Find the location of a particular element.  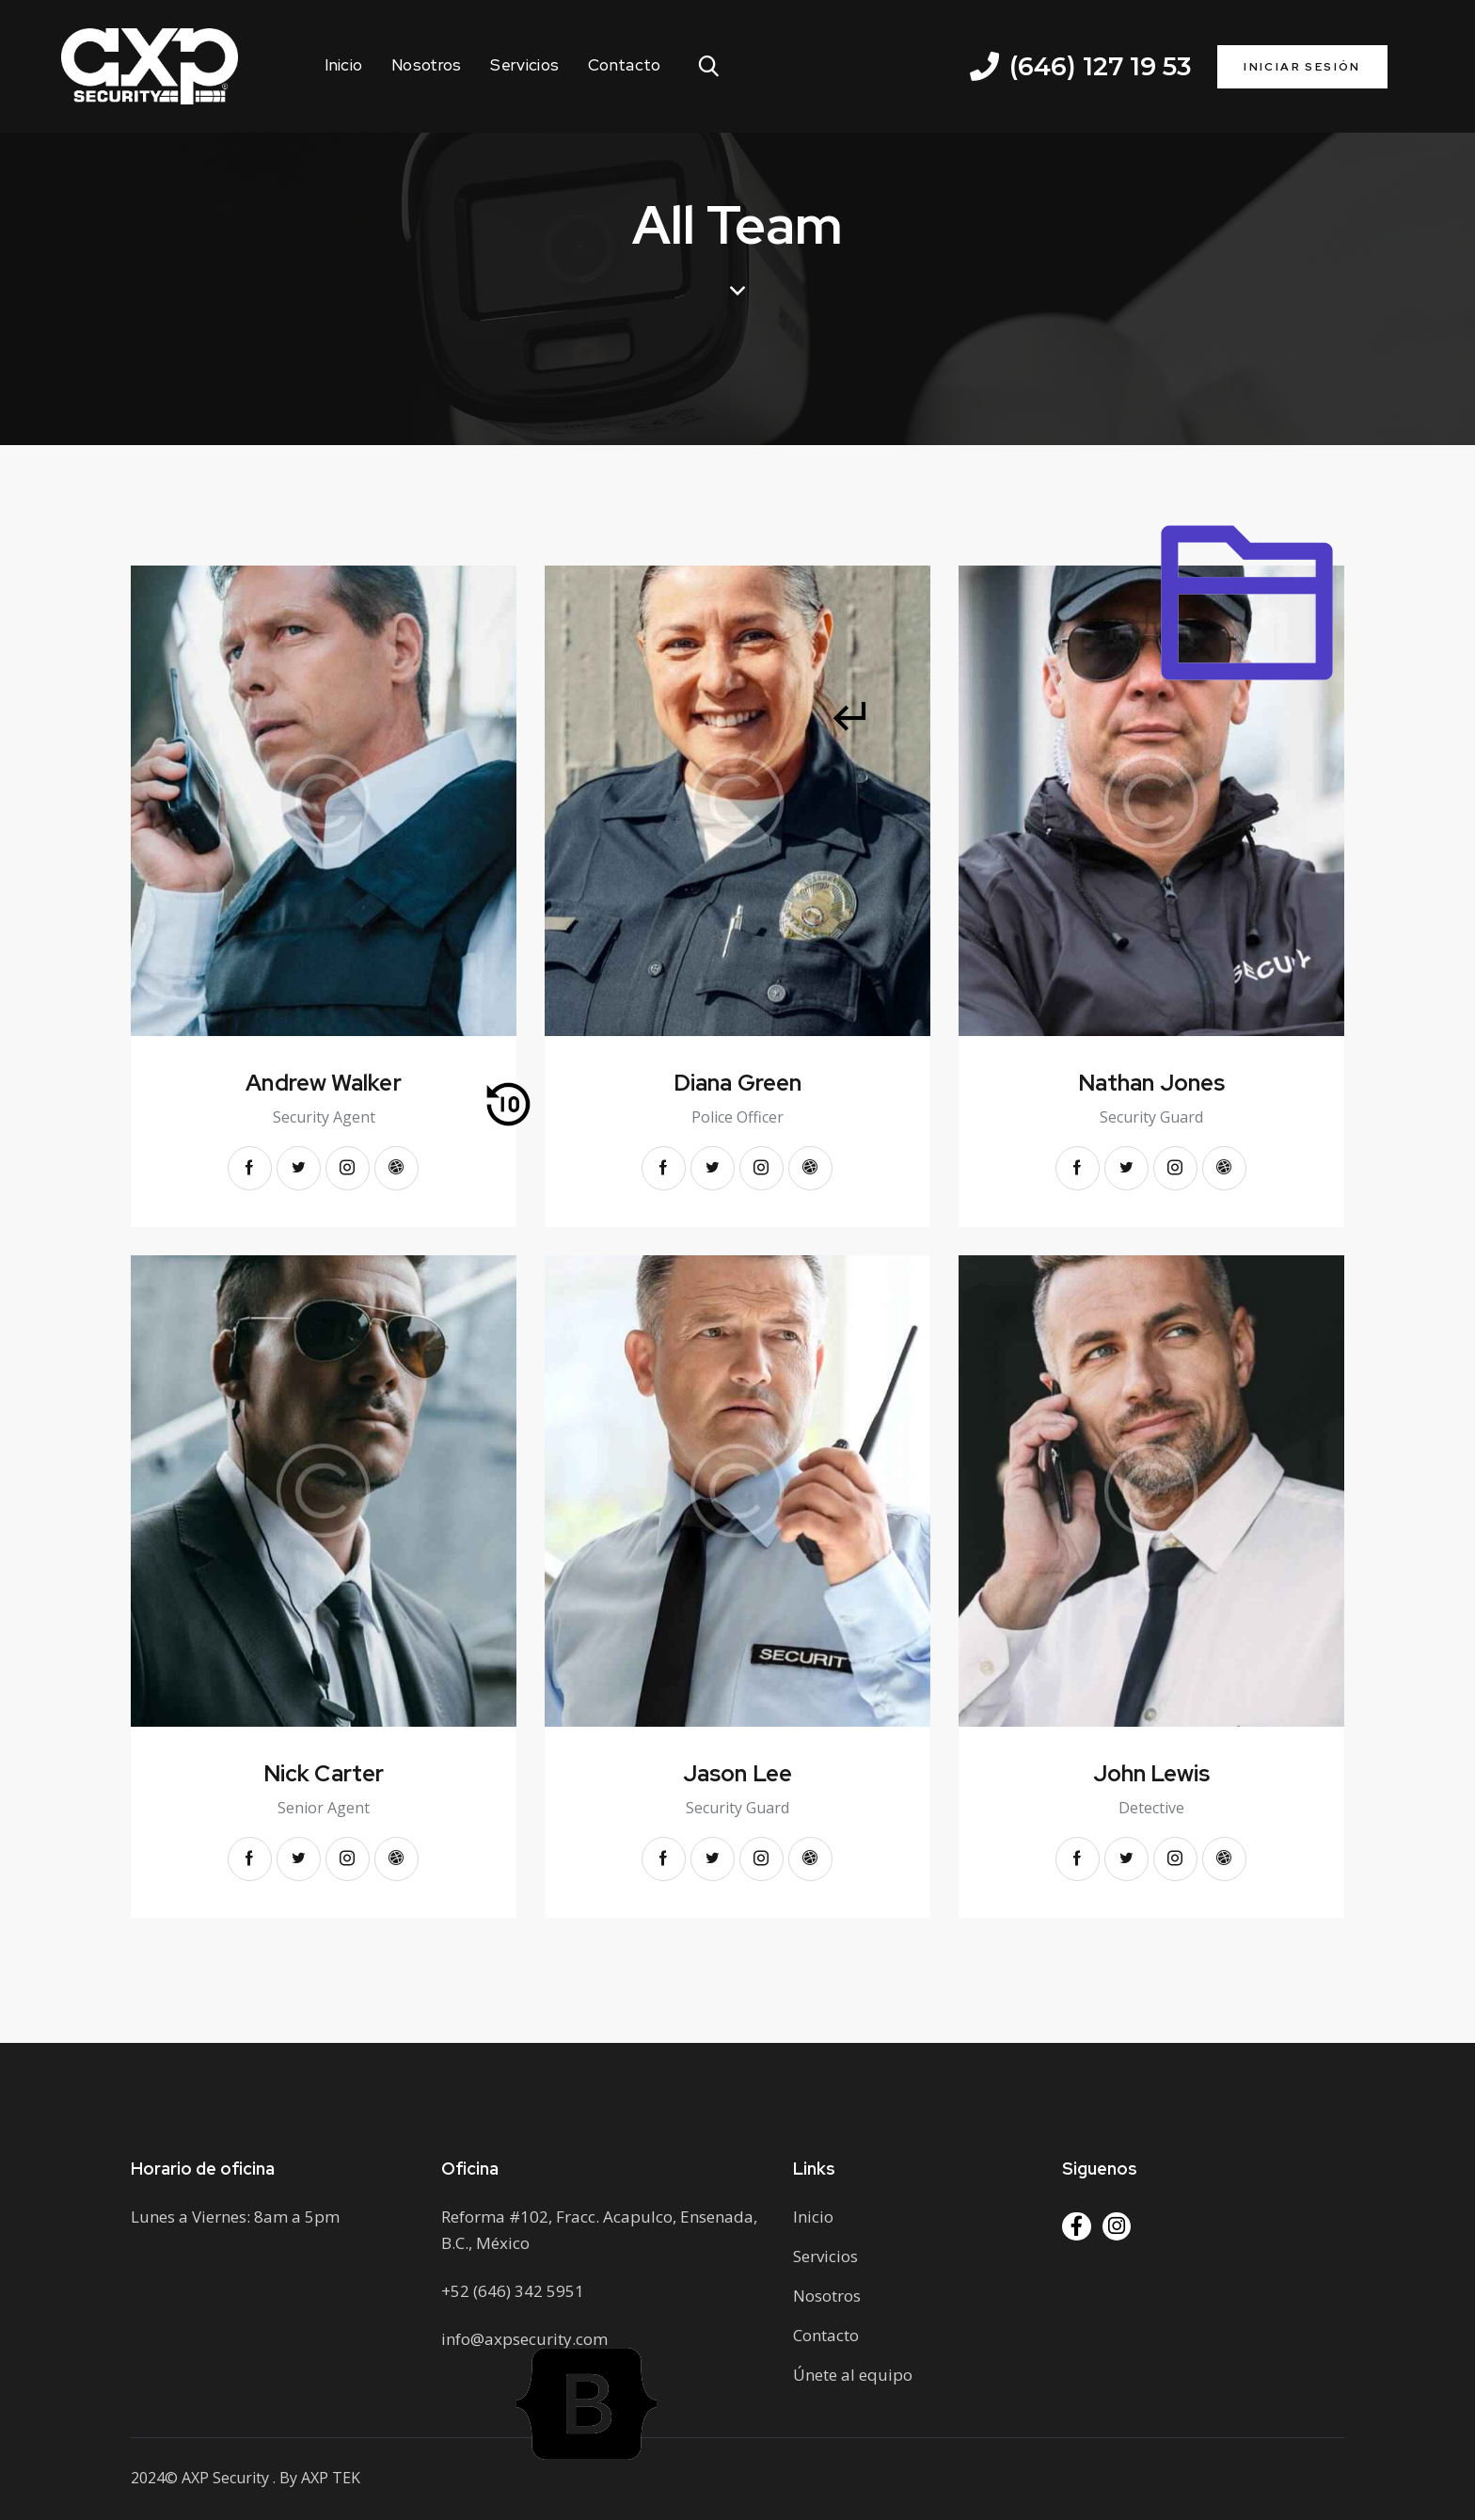

skip back 10 seconds in media playback is located at coordinates (508, 1104).